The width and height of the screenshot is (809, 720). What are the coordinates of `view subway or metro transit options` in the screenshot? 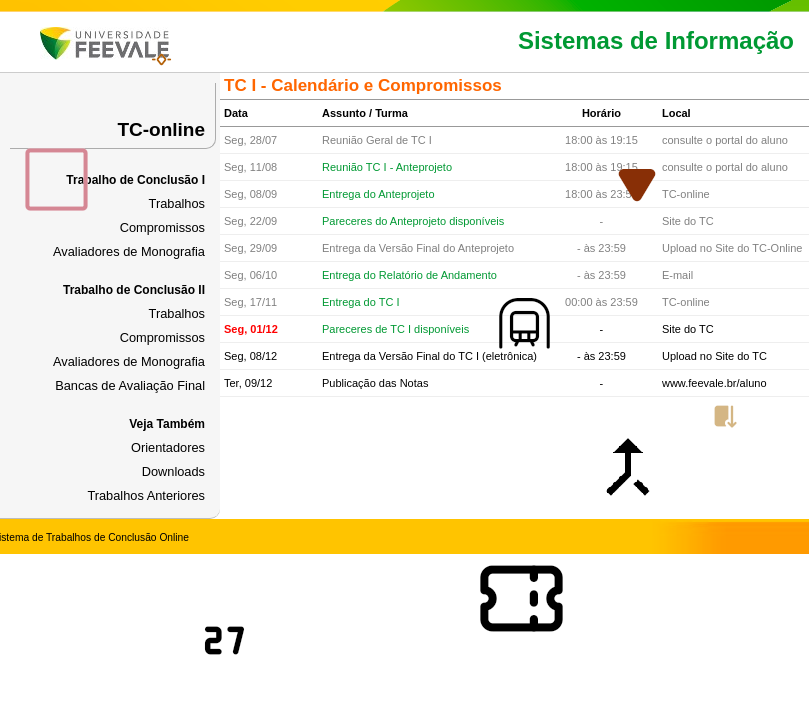 It's located at (524, 325).